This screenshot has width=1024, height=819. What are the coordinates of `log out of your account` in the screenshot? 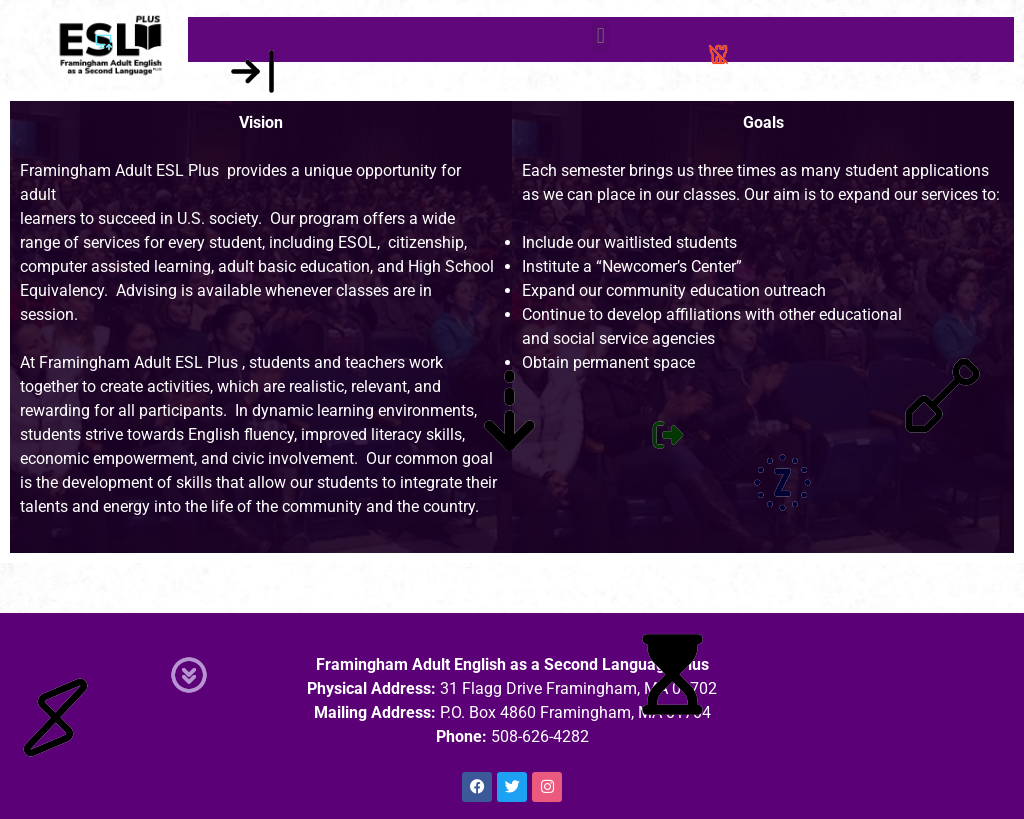 It's located at (668, 435).